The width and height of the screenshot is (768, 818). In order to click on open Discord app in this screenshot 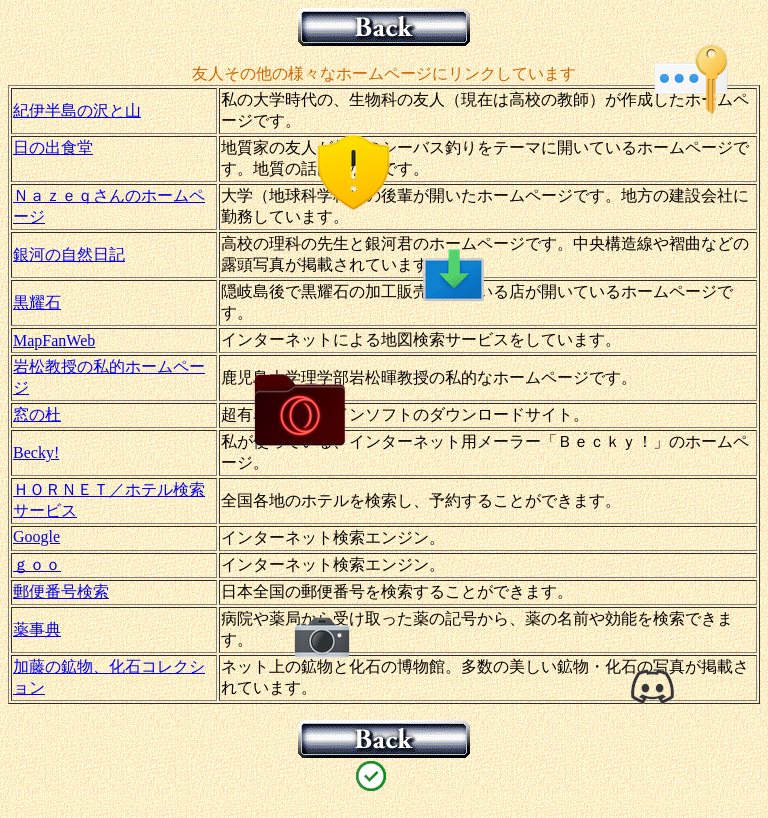, I will do `click(652, 686)`.